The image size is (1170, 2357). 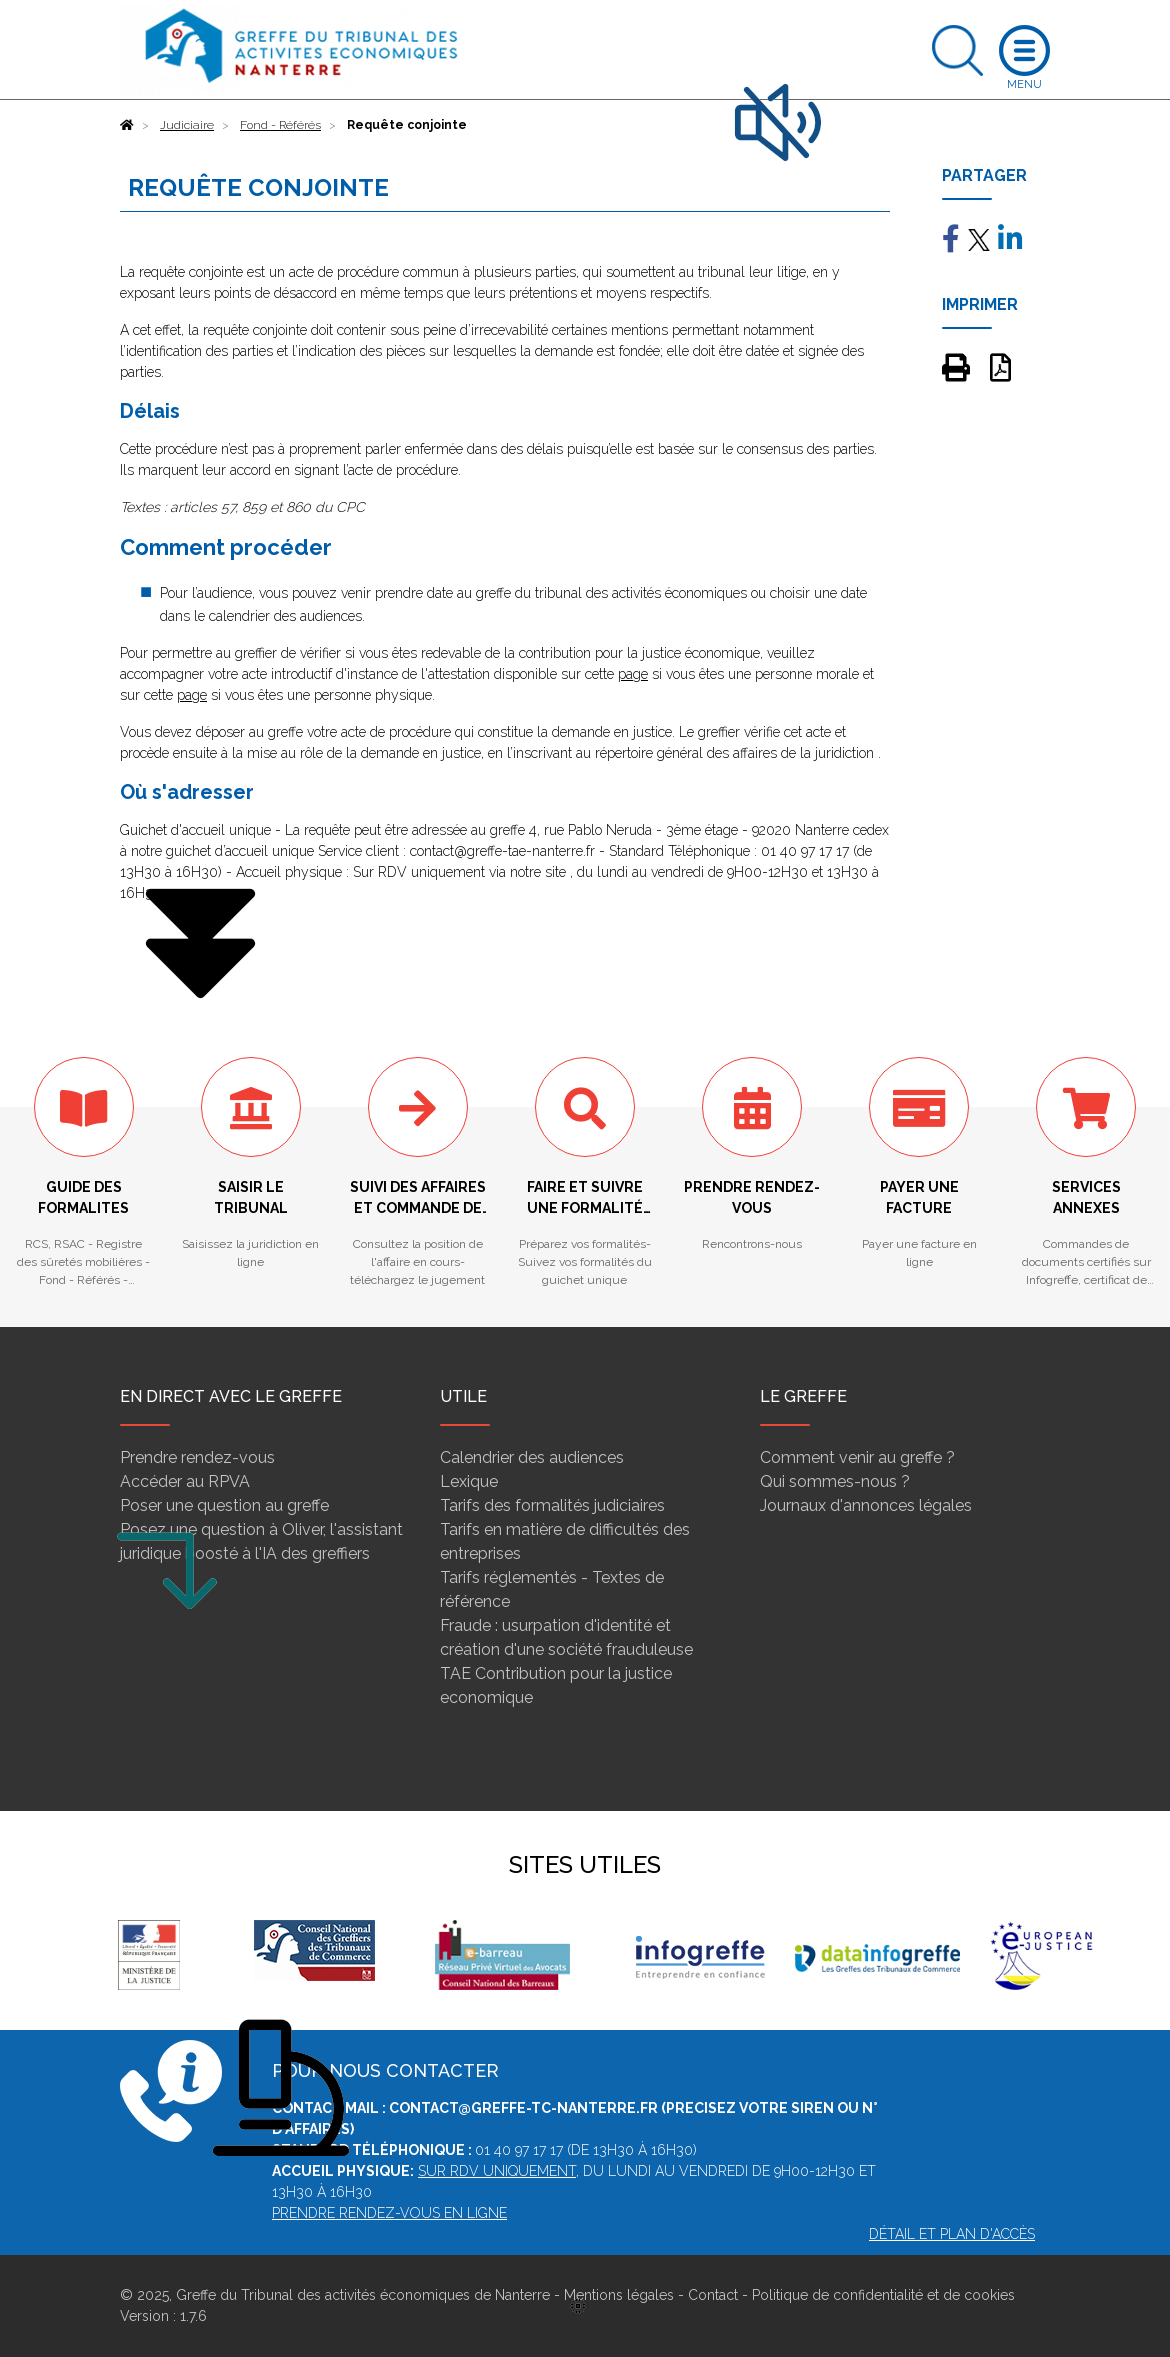 What do you see at coordinates (281, 2093) in the screenshot?
I see `access research or lab tools` at bounding box center [281, 2093].